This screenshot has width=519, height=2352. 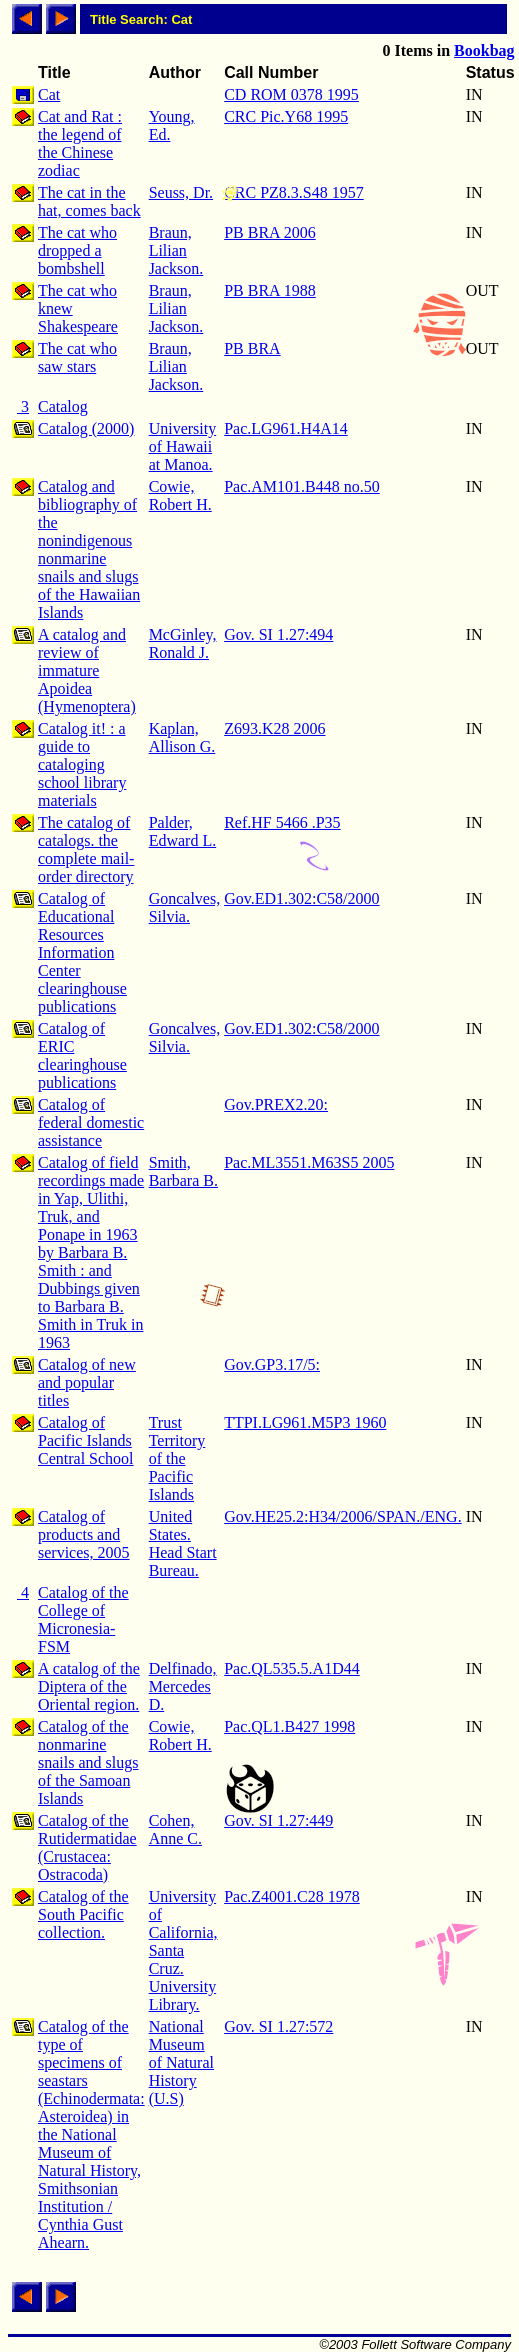 I want to click on activate a risky or high-stakes game mode, so click(x=250, y=1788).